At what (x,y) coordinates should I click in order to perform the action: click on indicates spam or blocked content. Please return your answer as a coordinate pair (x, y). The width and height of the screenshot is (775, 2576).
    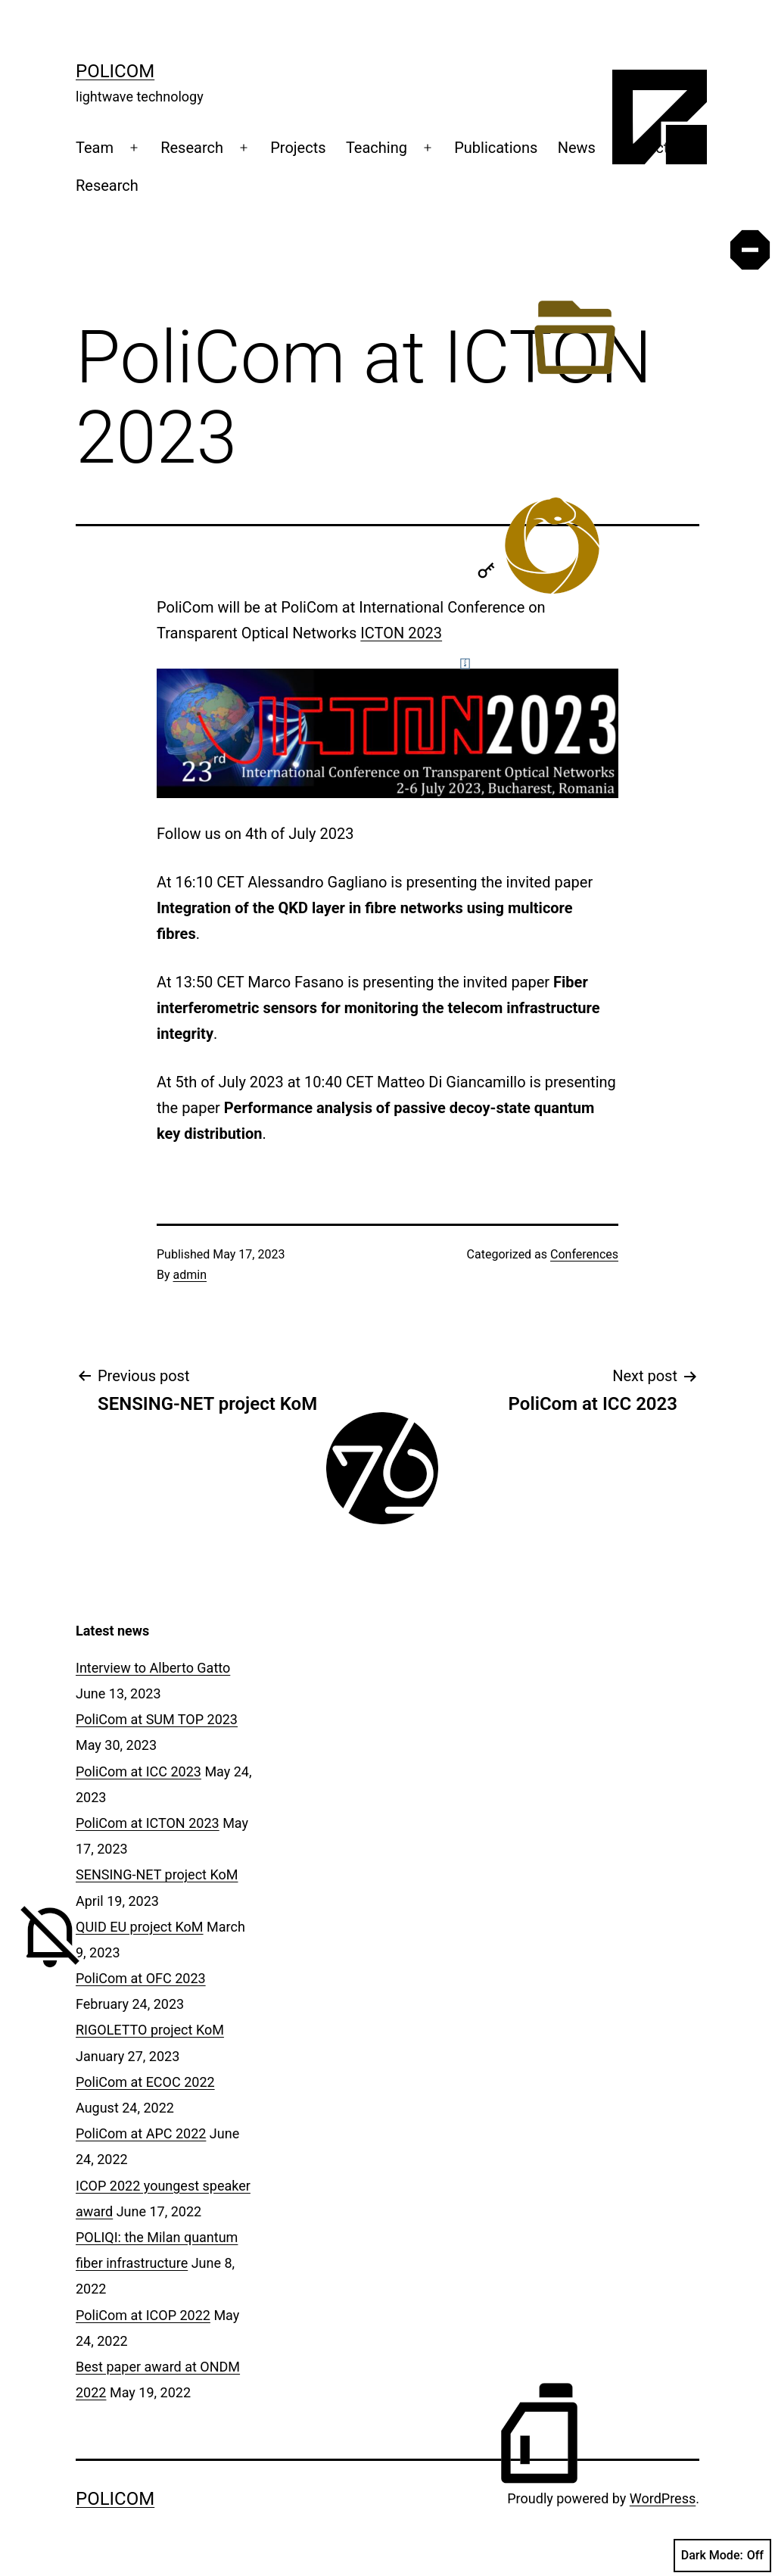
    Looking at the image, I should click on (750, 250).